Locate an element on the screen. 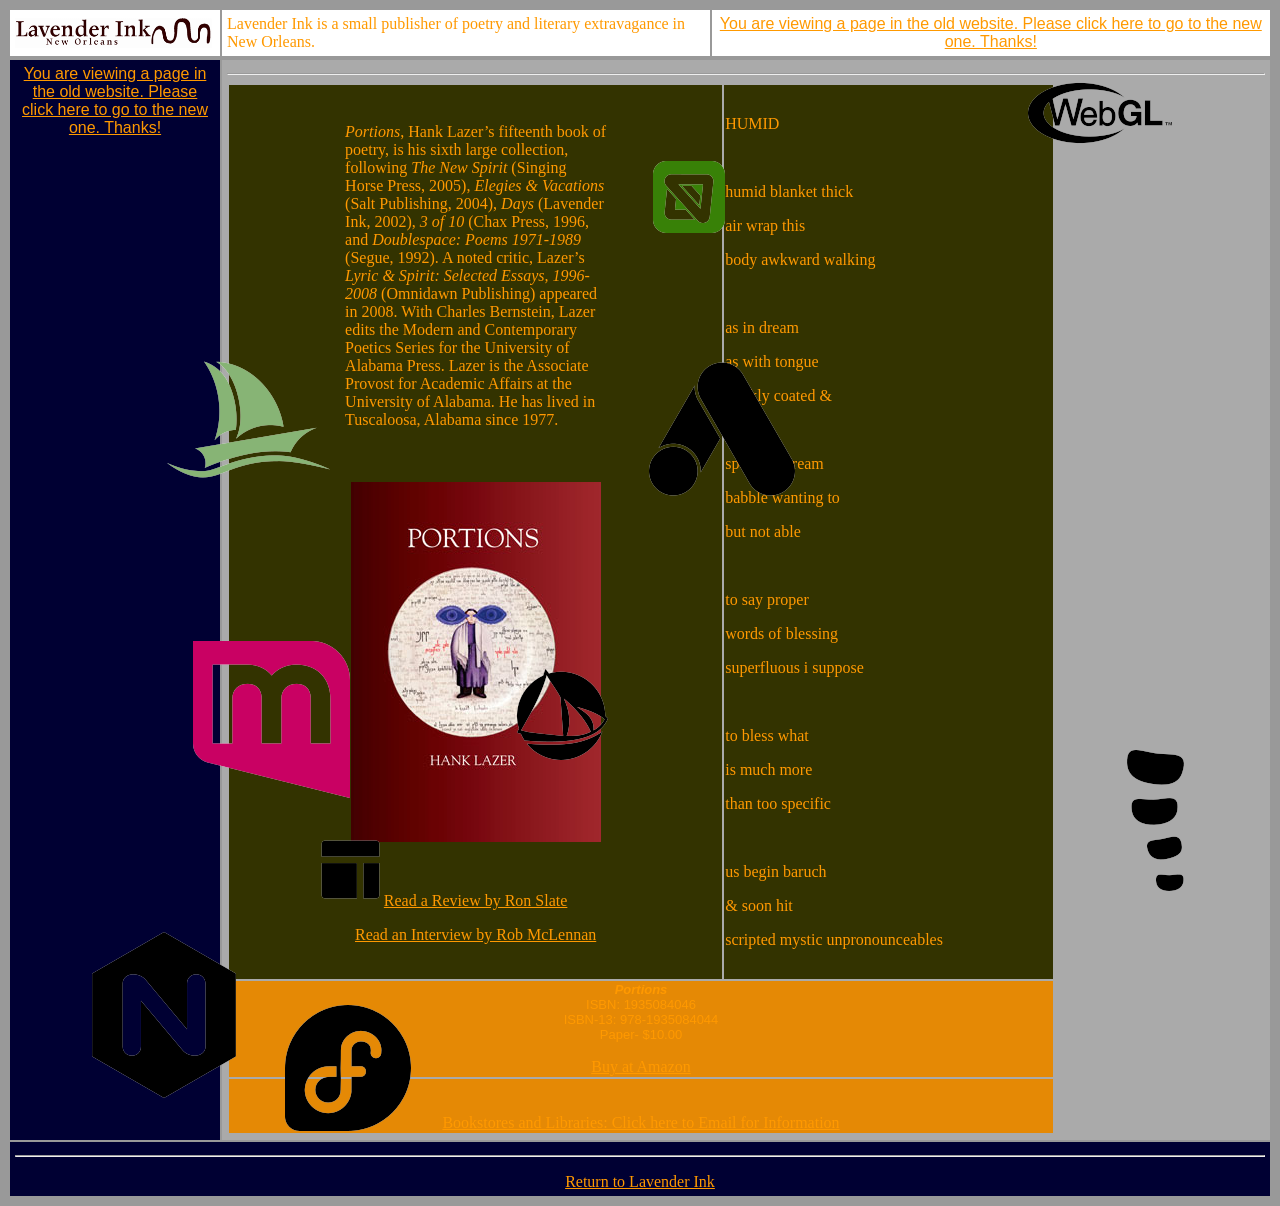 This screenshot has width=1280, height=1206. access google ads dashboard is located at coordinates (722, 429).